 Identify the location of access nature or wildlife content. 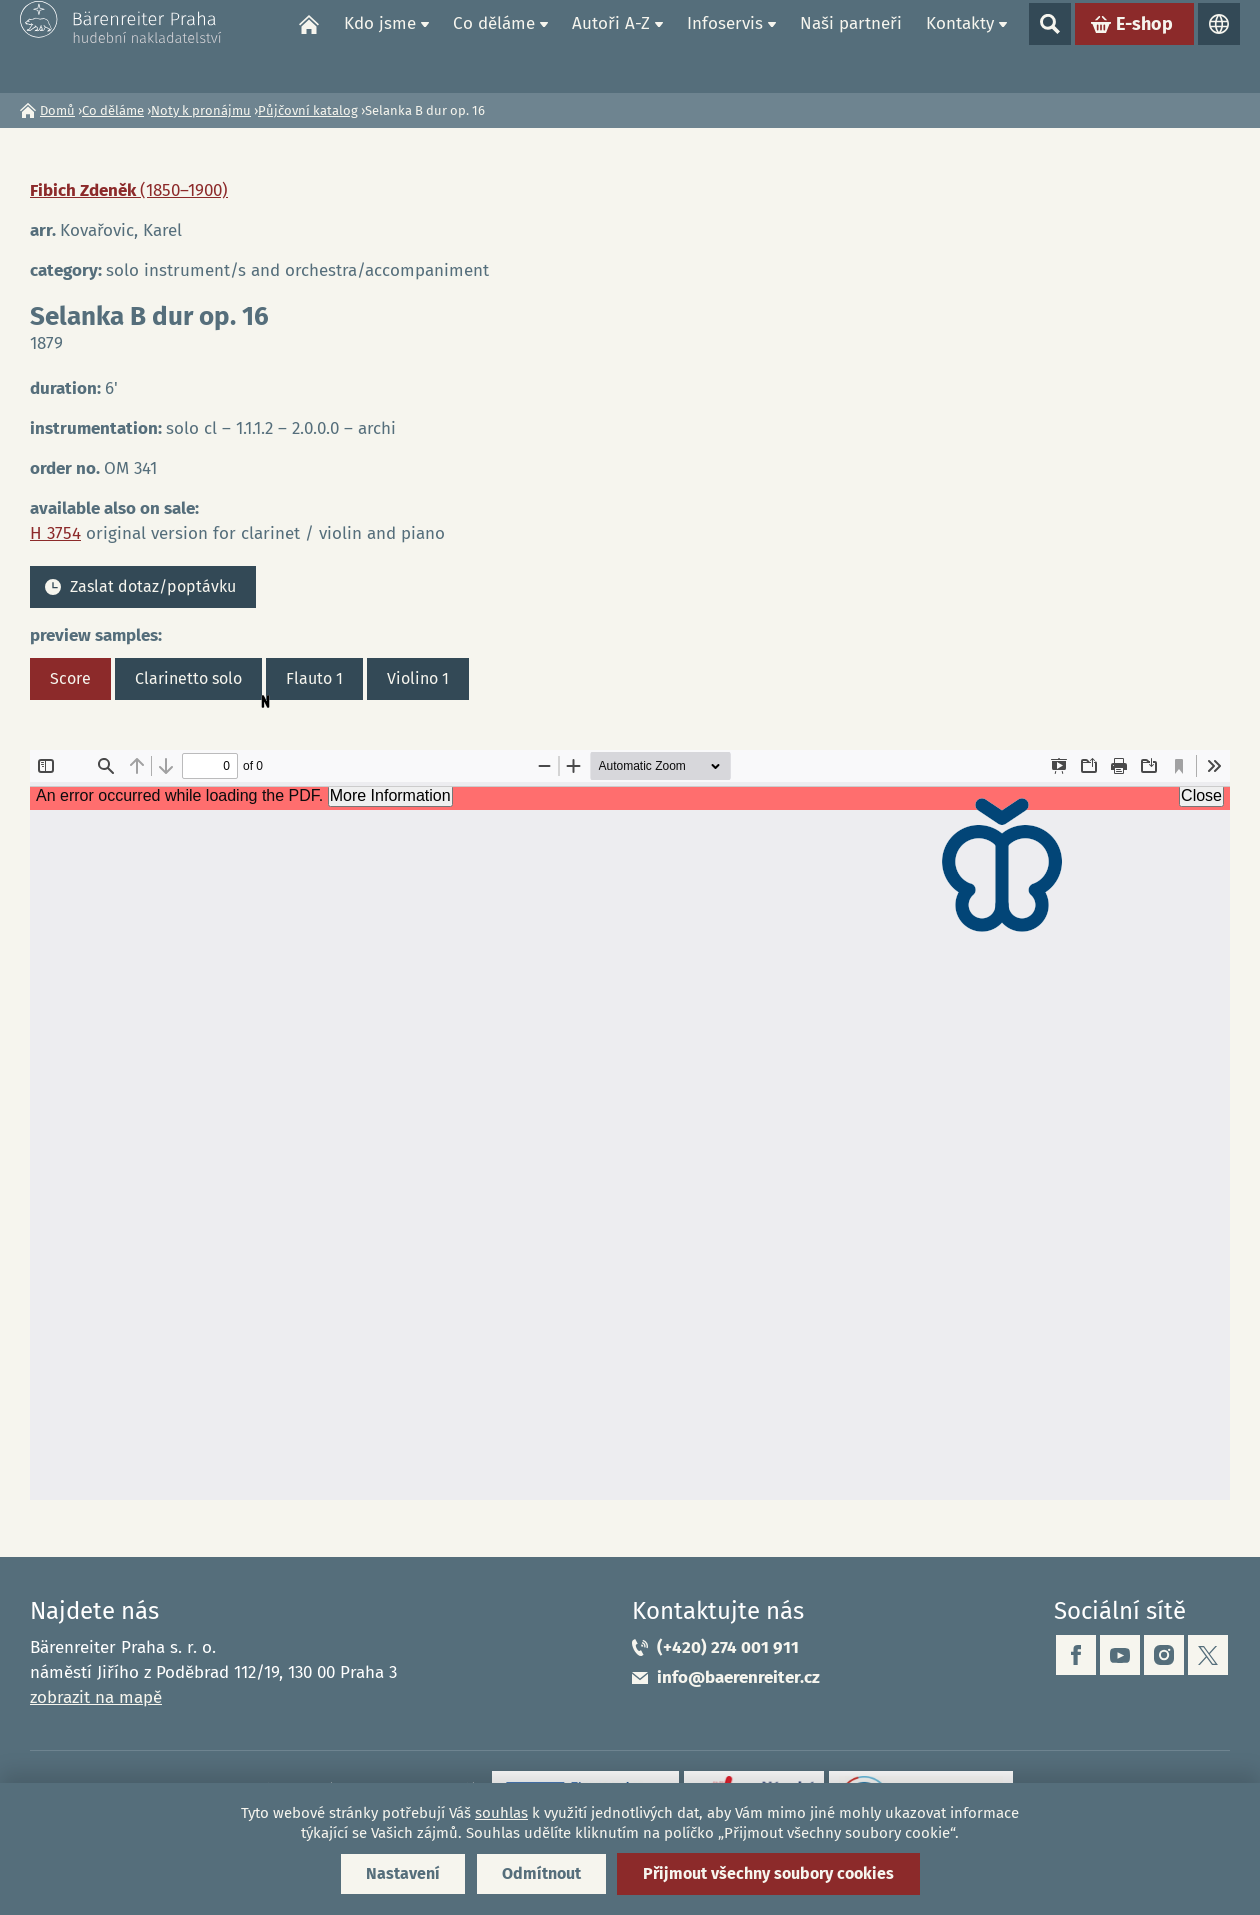
(1002, 865).